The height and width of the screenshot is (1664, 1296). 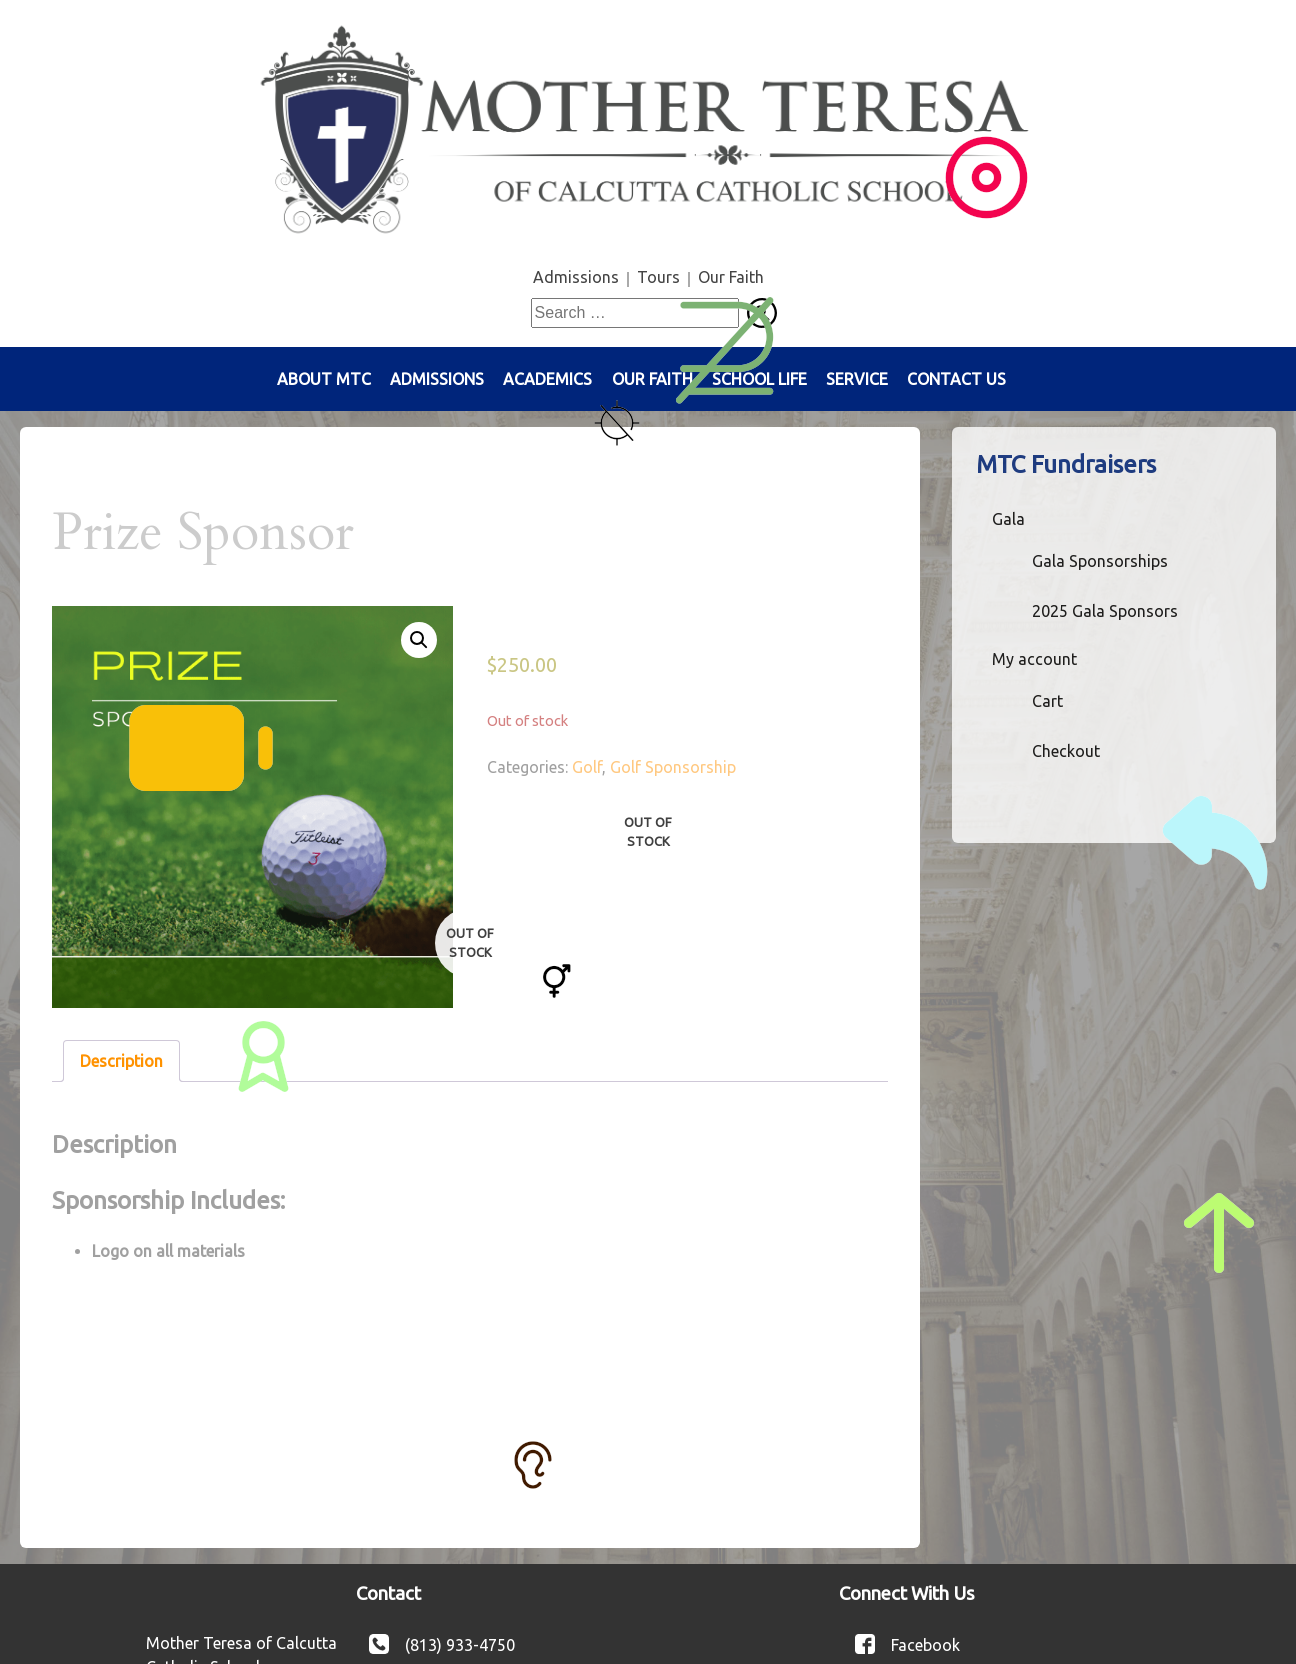 I want to click on location services disabled, so click(x=617, y=423).